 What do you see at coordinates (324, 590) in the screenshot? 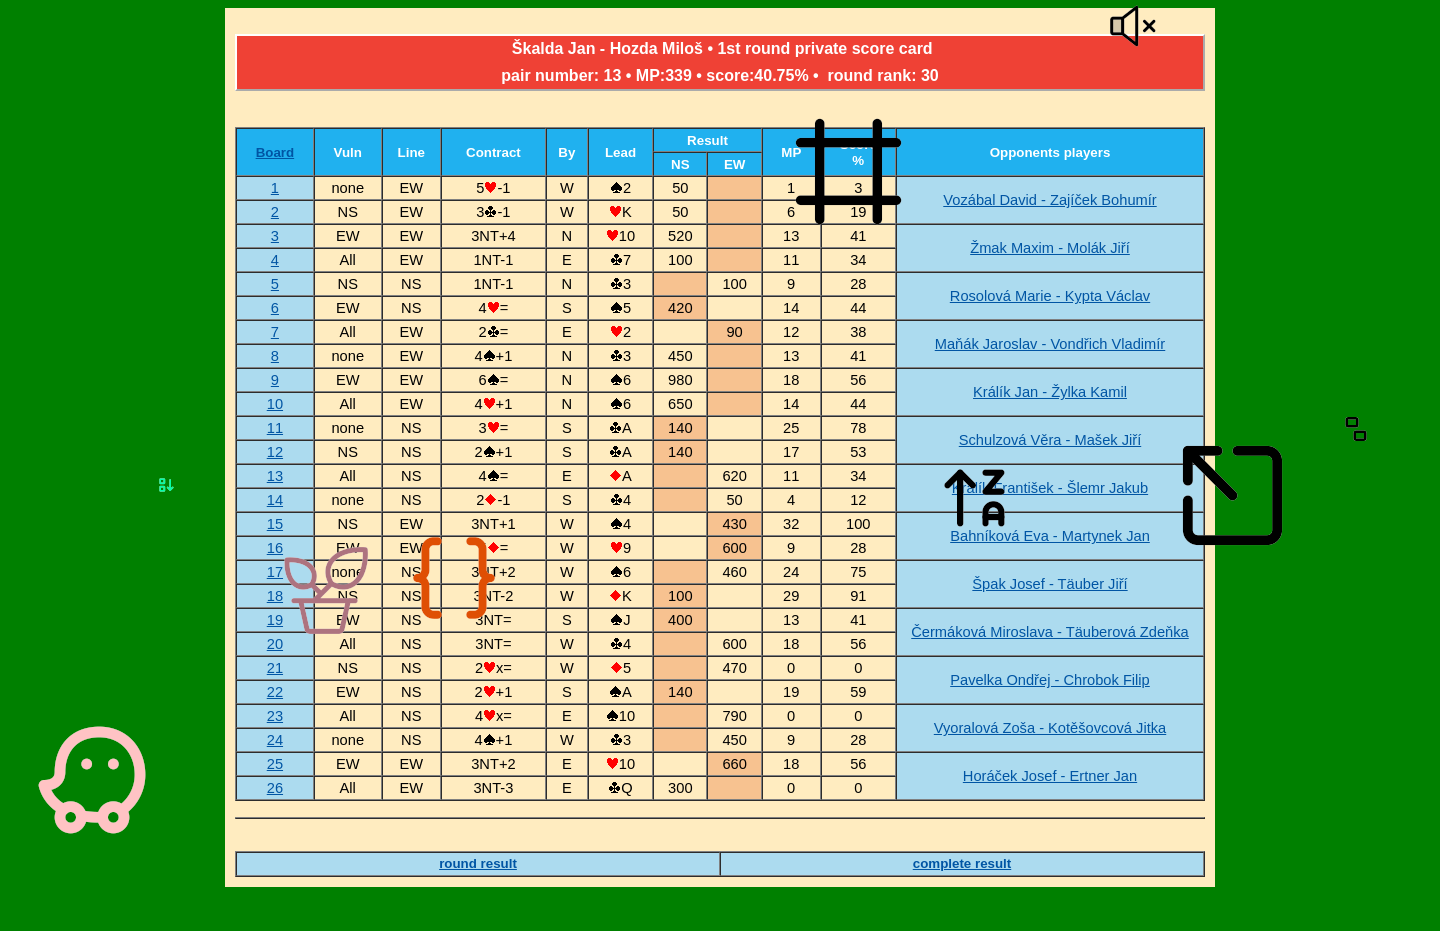
I see `view or manage your garden plants` at bounding box center [324, 590].